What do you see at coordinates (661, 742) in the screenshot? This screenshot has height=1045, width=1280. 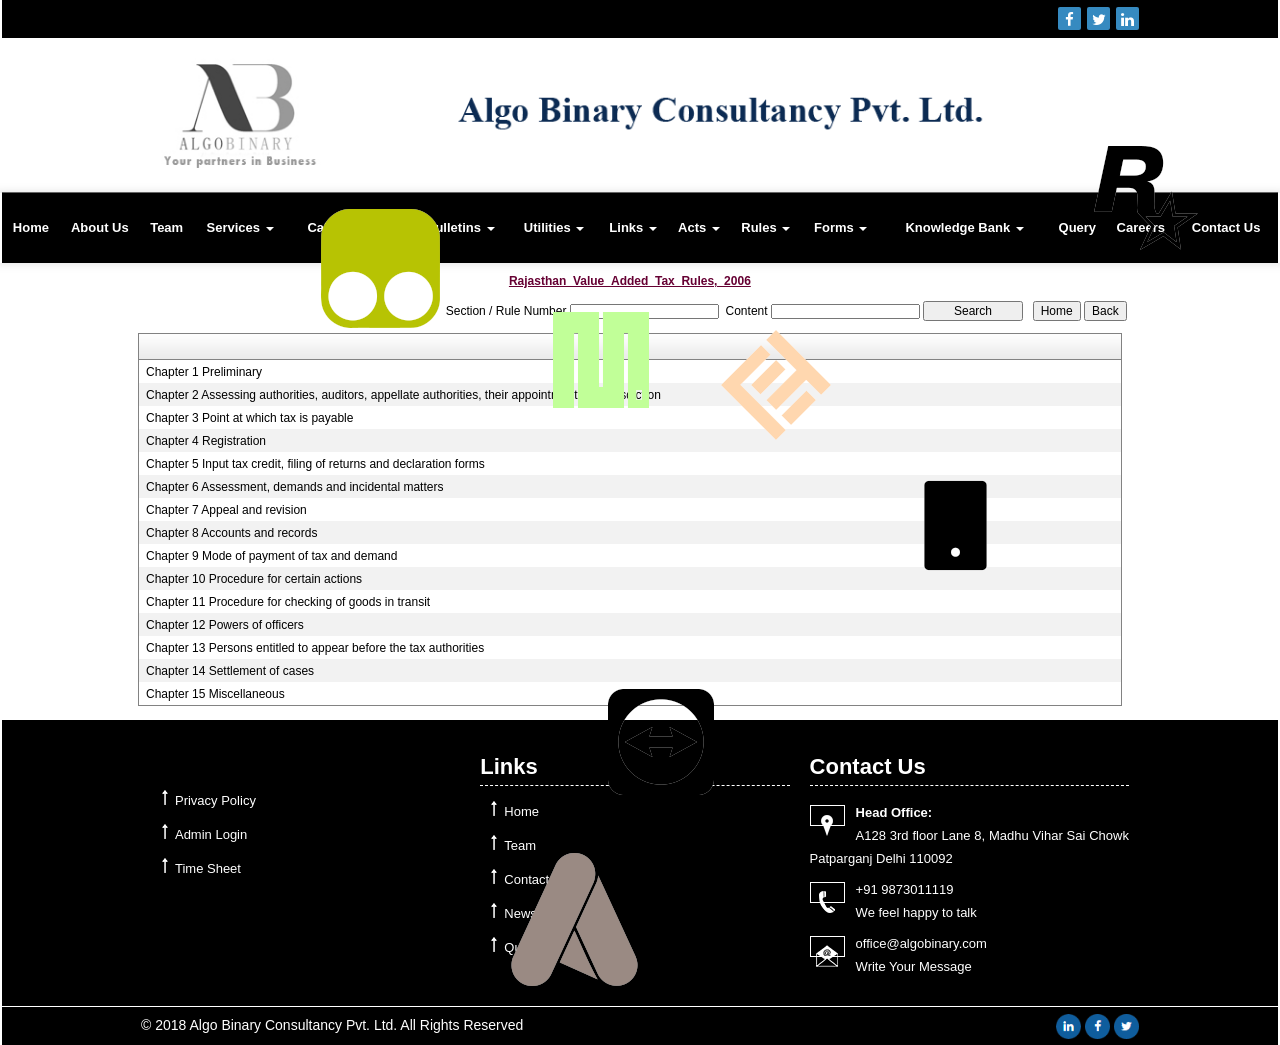 I see `launch teamviewer remote desktop application` at bounding box center [661, 742].